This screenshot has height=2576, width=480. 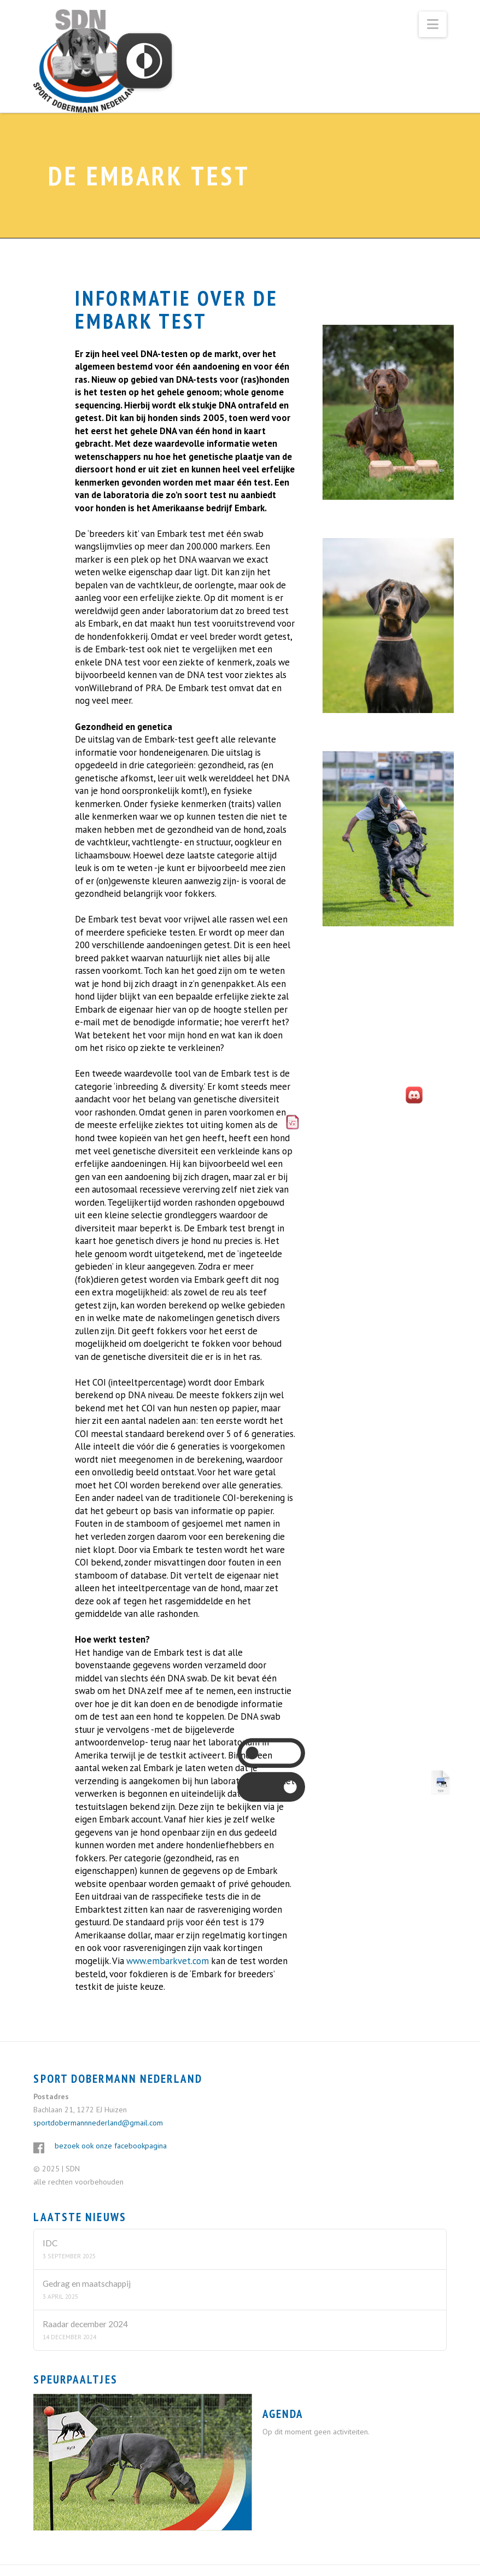 What do you see at coordinates (271, 1768) in the screenshot?
I see `access system tweaks and customization settings` at bounding box center [271, 1768].